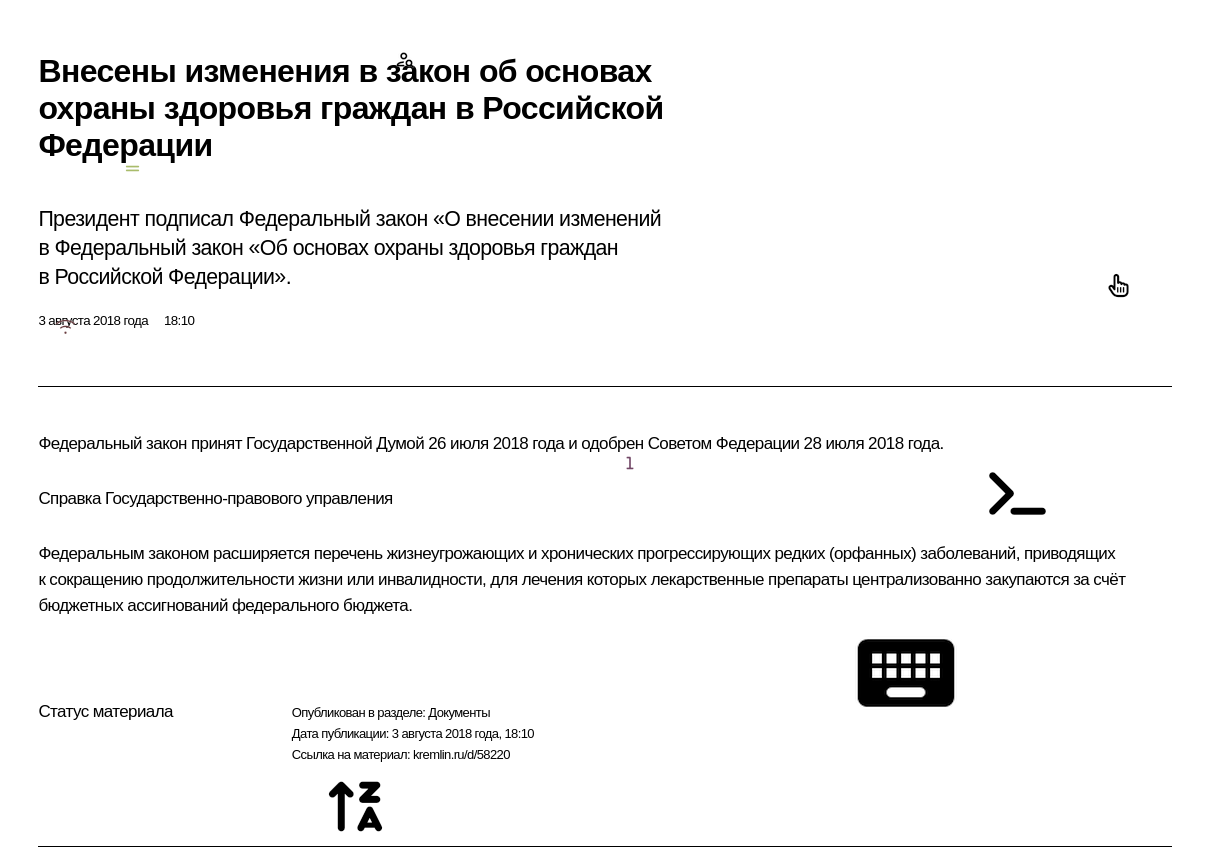  I want to click on drag to reorder or rearrange items, so click(132, 168).